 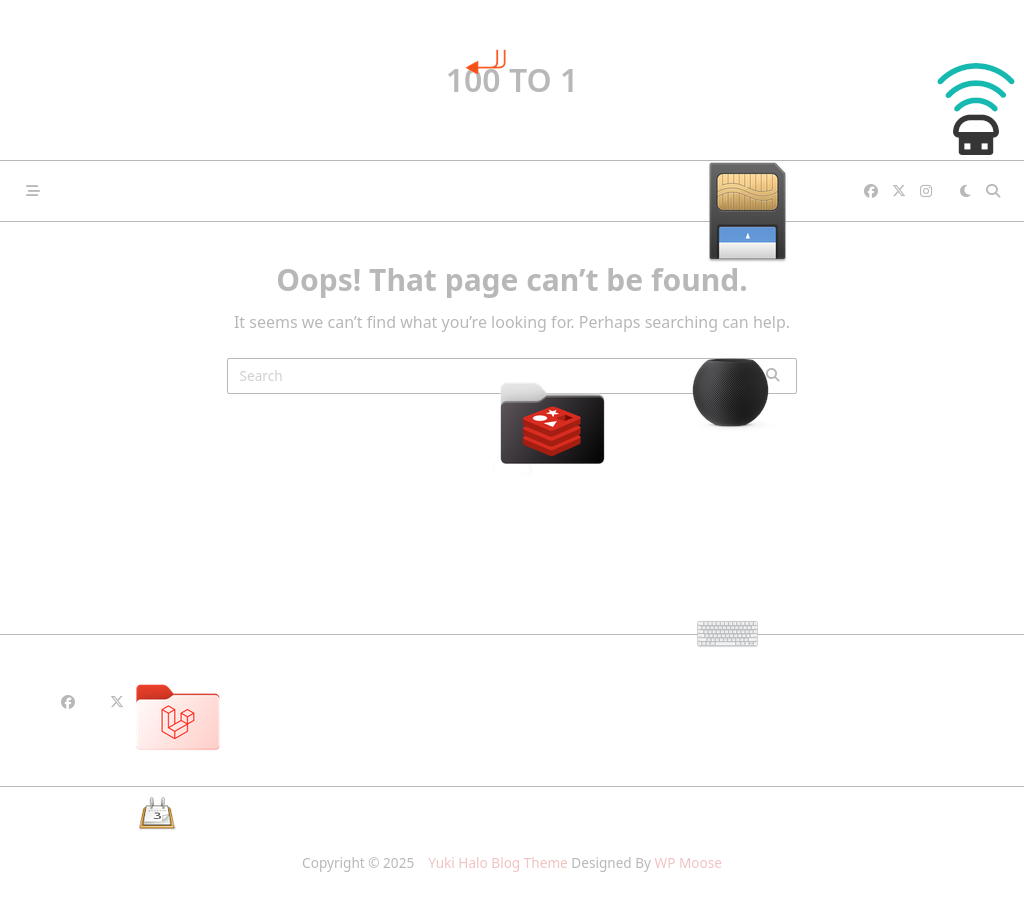 What do you see at coordinates (157, 815) in the screenshot?
I see `open calendar application` at bounding box center [157, 815].